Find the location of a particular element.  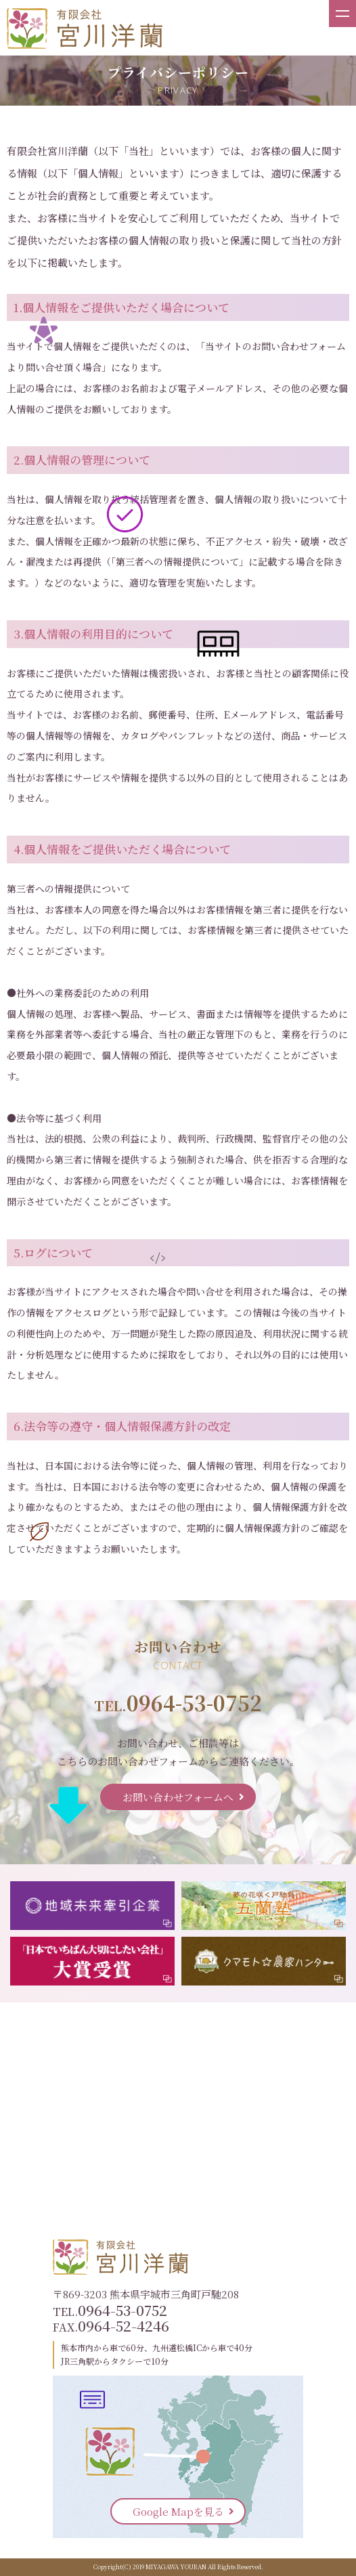

open on-screen keyboard is located at coordinates (92, 2399).